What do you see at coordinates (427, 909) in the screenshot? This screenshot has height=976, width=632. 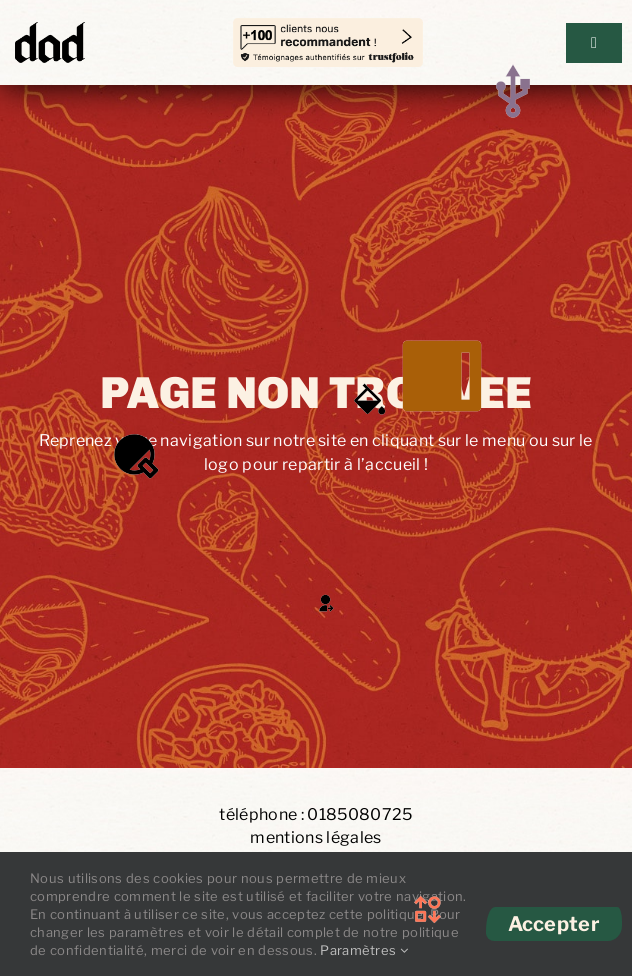 I see `swap or exchange items` at bounding box center [427, 909].